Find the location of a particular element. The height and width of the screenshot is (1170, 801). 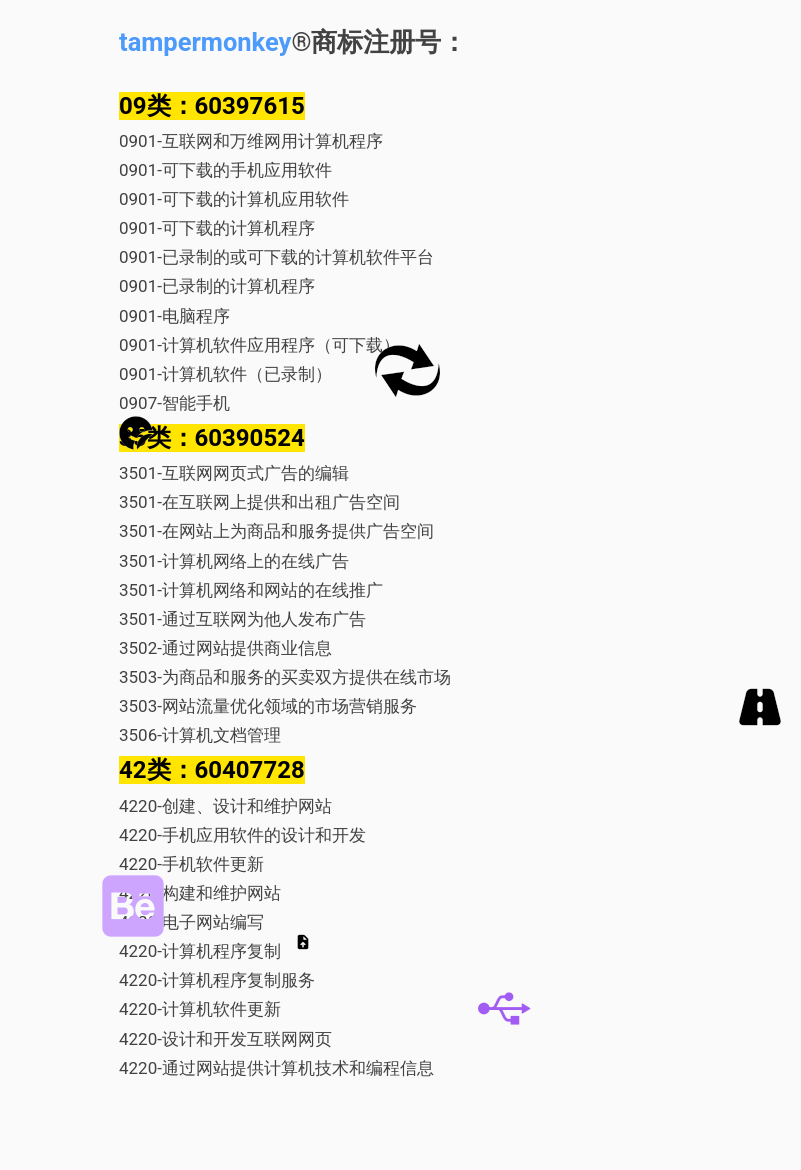

kashflow accounting software logo is located at coordinates (407, 370).